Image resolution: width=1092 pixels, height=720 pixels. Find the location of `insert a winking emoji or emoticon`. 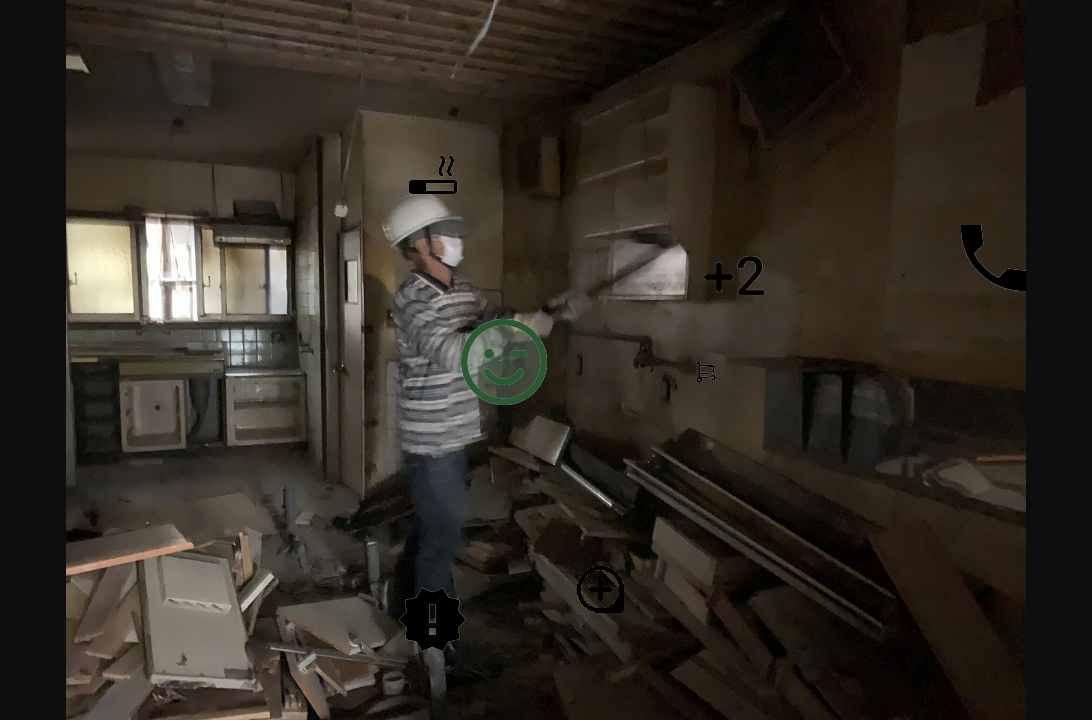

insert a winking emoji or emoticon is located at coordinates (504, 362).